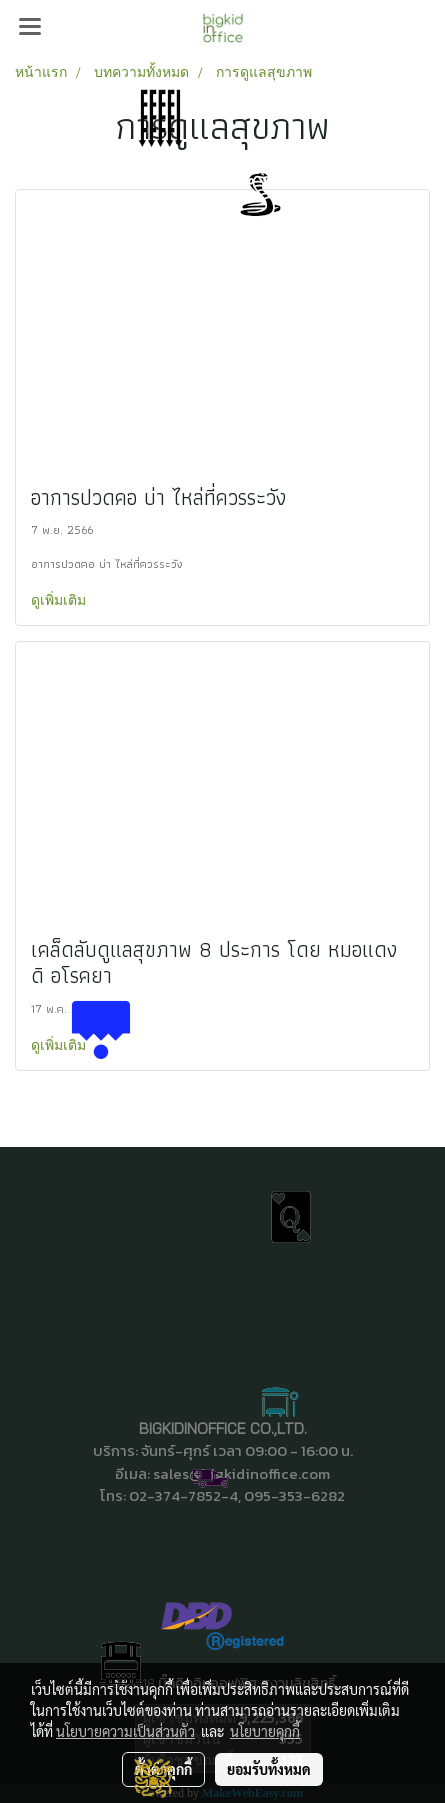  Describe the element at coordinates (210, 1478) in the screenshot. I see `military ambulance unit or medical transport` at that location.